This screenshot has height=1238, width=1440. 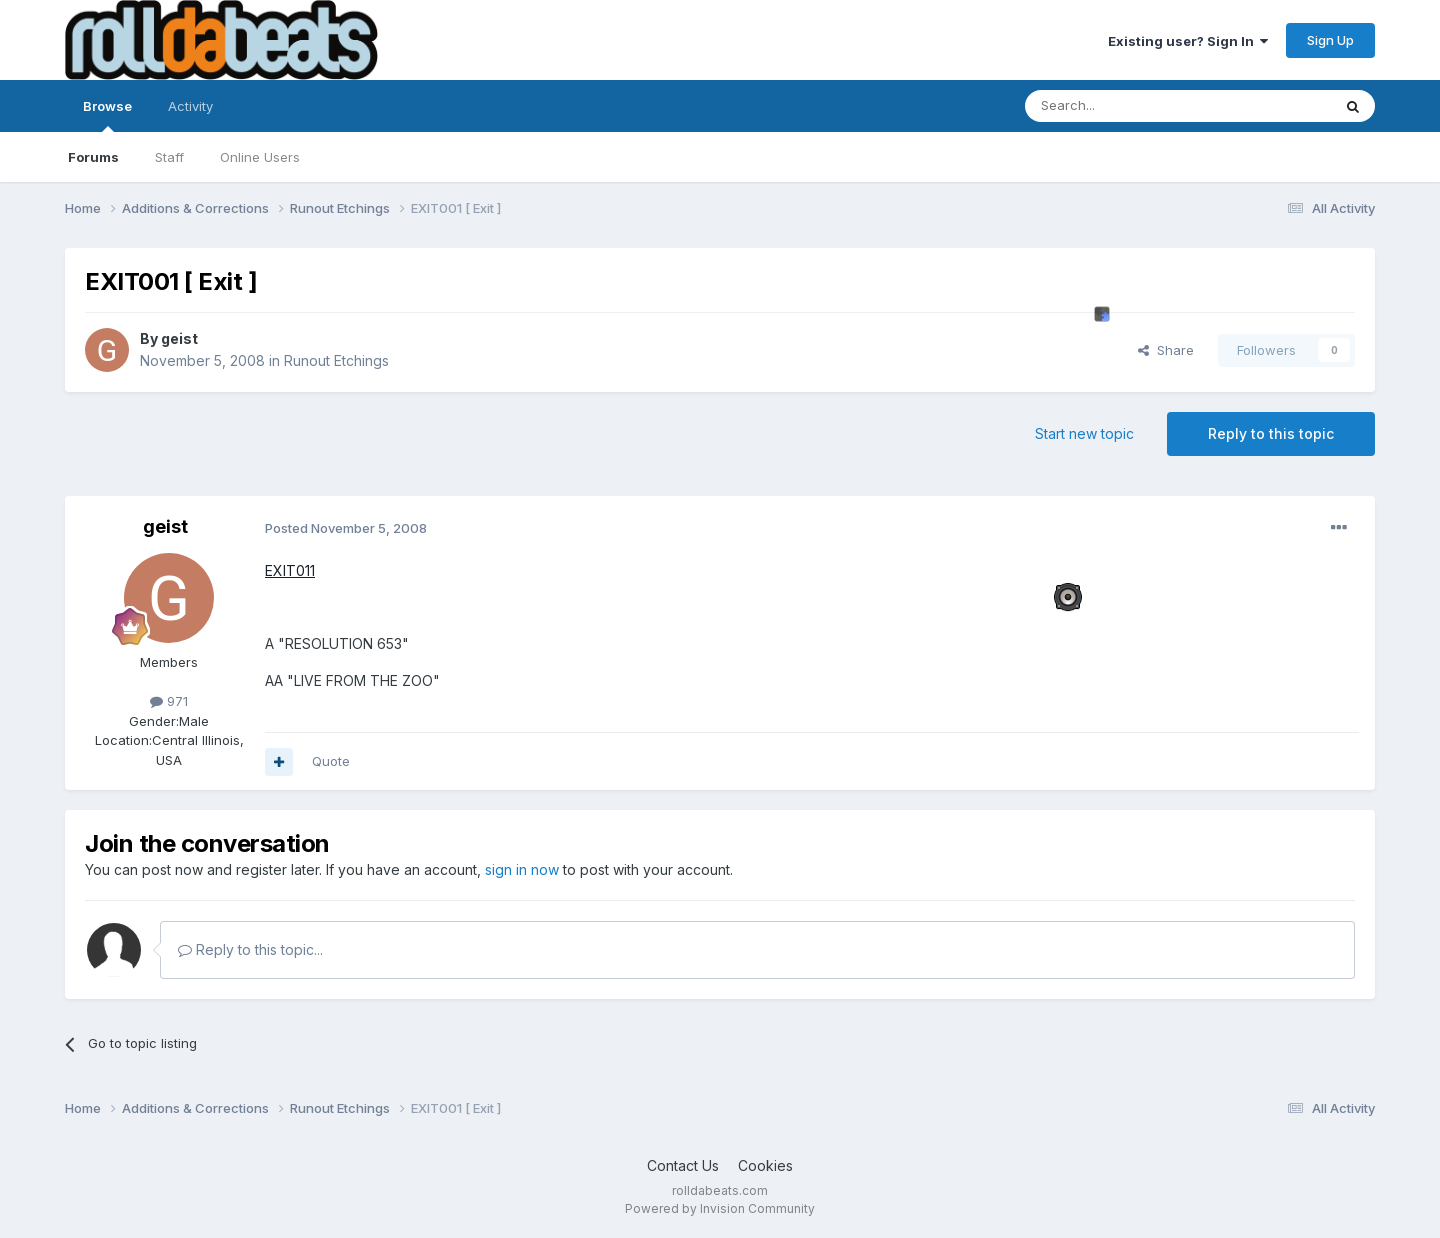 What do you see at coordinates (1068, 597) in the screenshot?
I see `adjust speaker or audio output settings` at bounding box center [1068, 597].